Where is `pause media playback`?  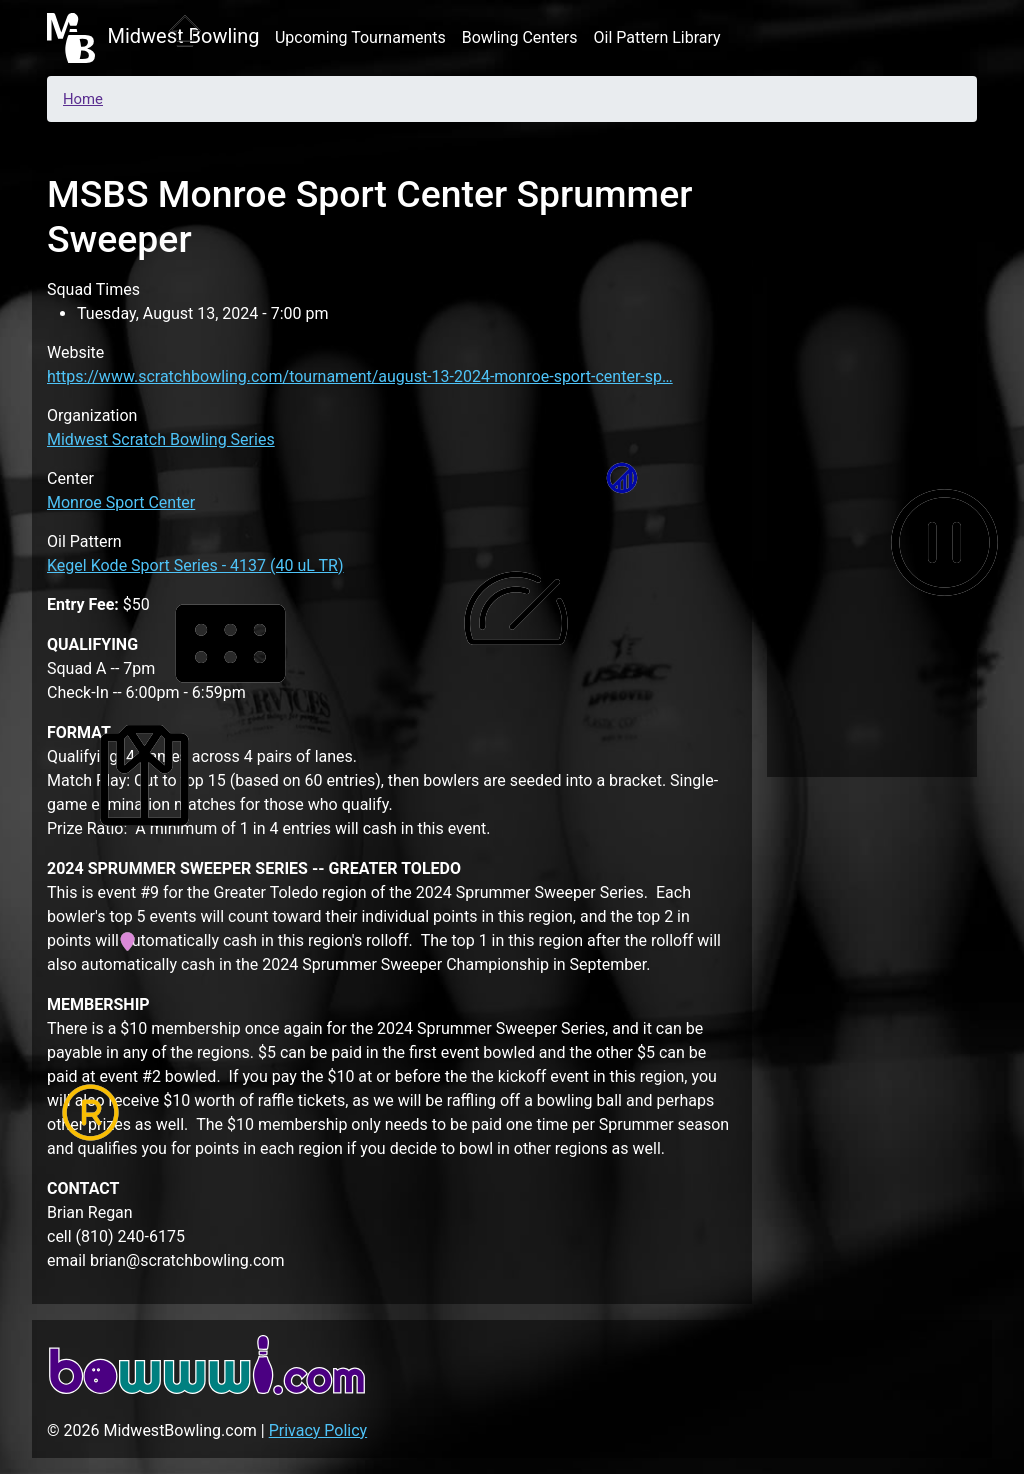 pause media playback is located at coordinates (944, 542).